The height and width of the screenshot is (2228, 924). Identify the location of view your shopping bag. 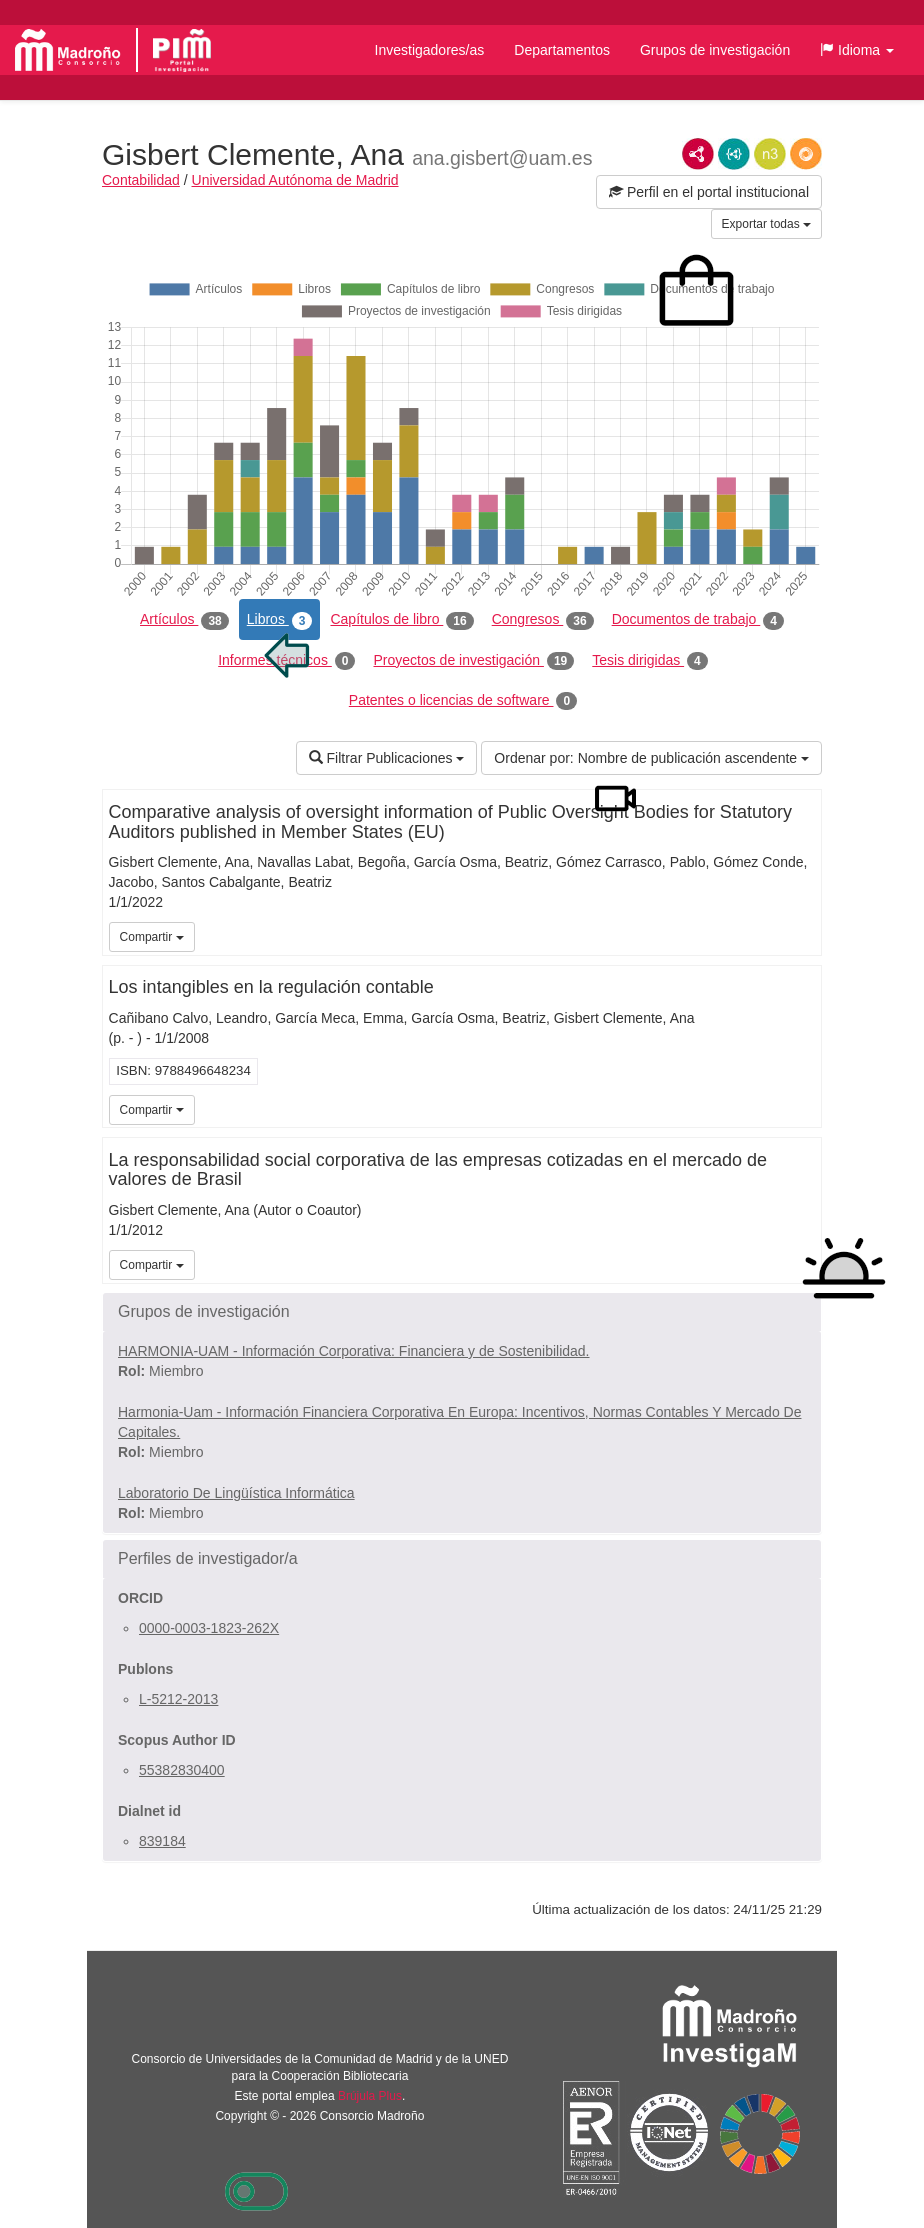
(696, 294).